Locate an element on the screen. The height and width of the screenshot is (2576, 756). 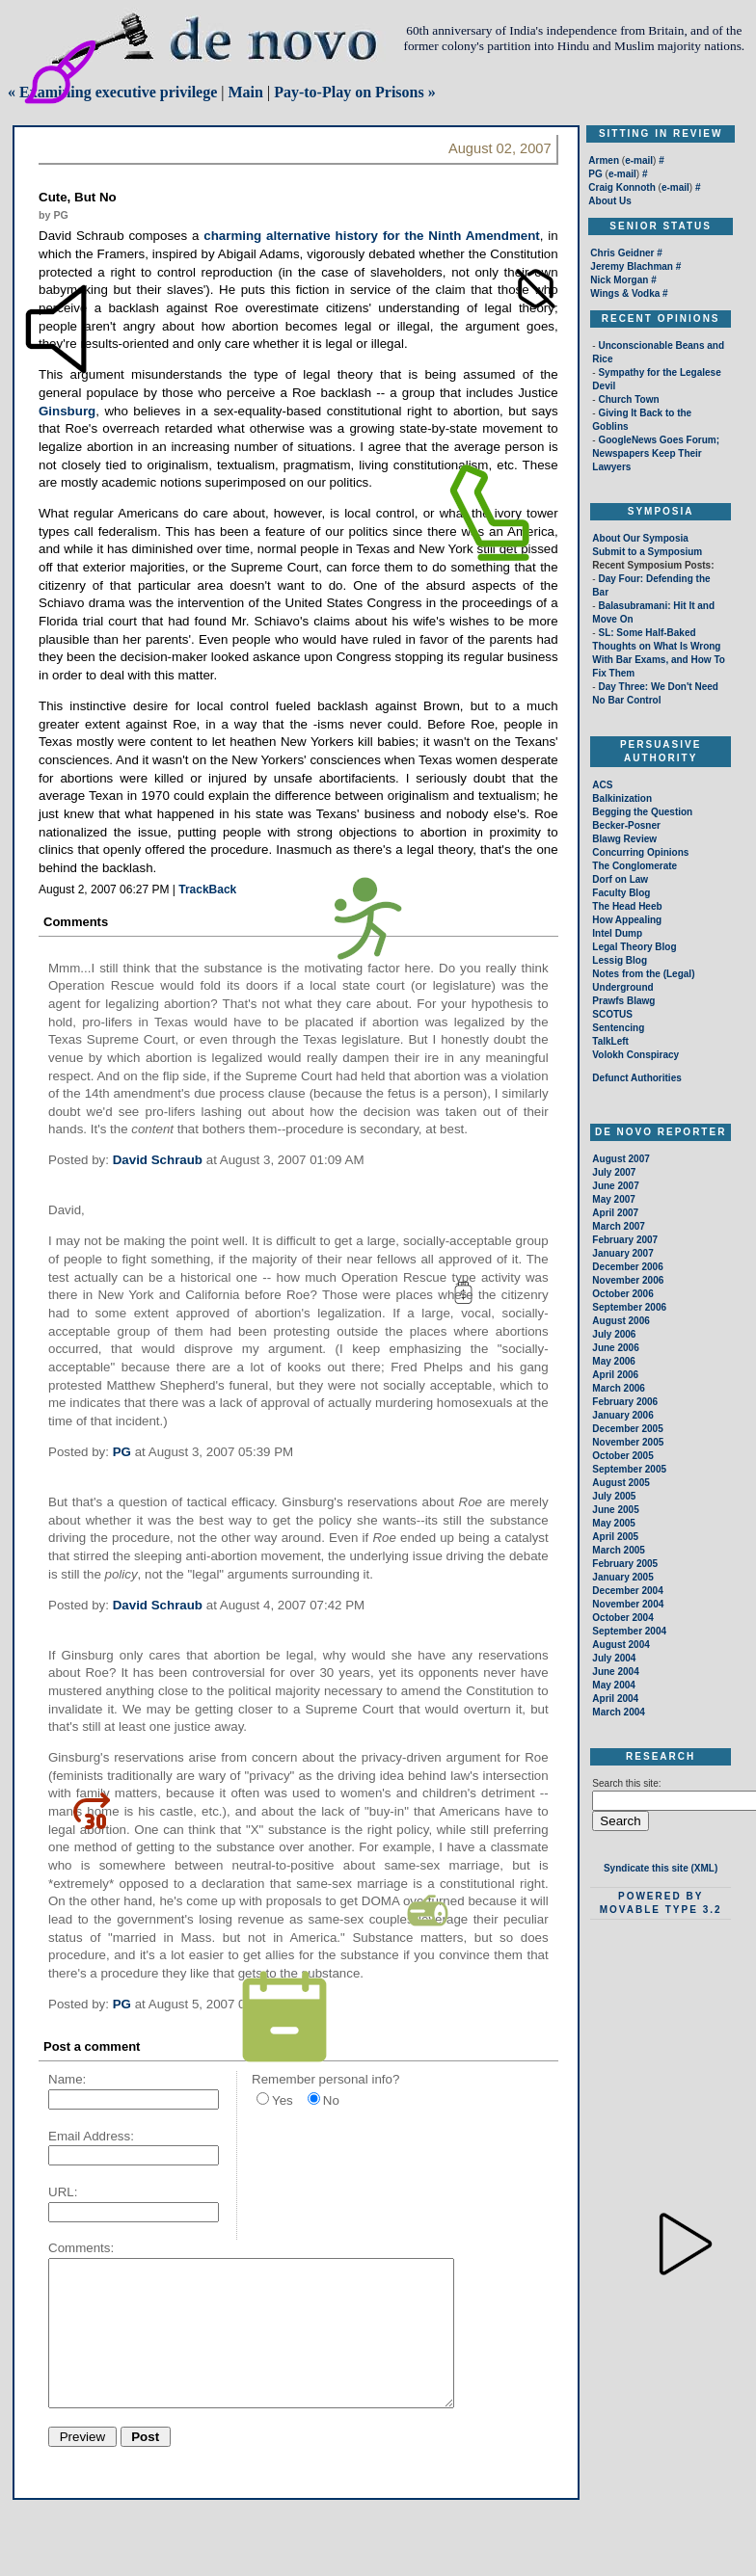
start playing media content is located at coordinates (678, 2244).